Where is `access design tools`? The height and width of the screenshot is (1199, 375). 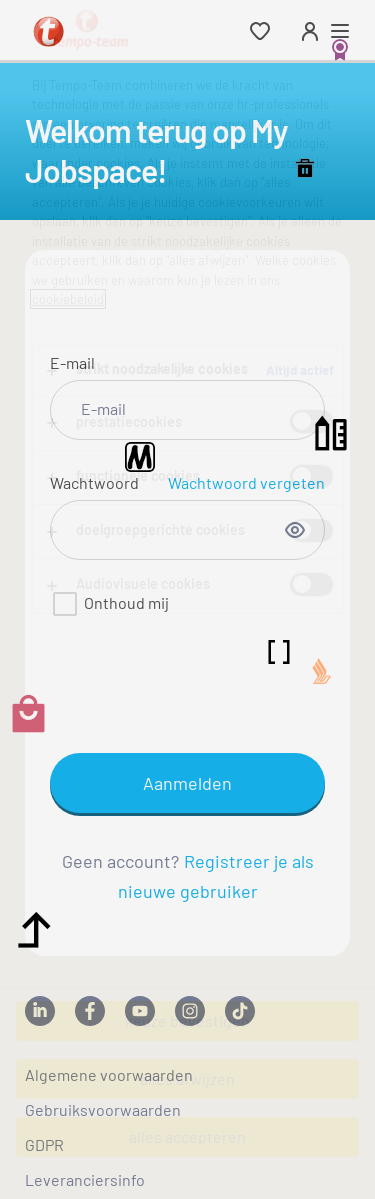
access design tools is located at coordinates (331, 433).